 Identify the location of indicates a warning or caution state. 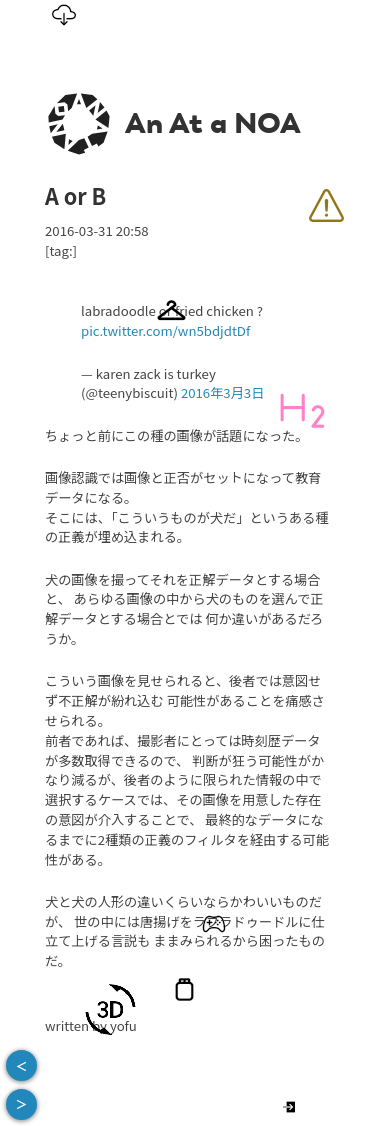
(326, 205).